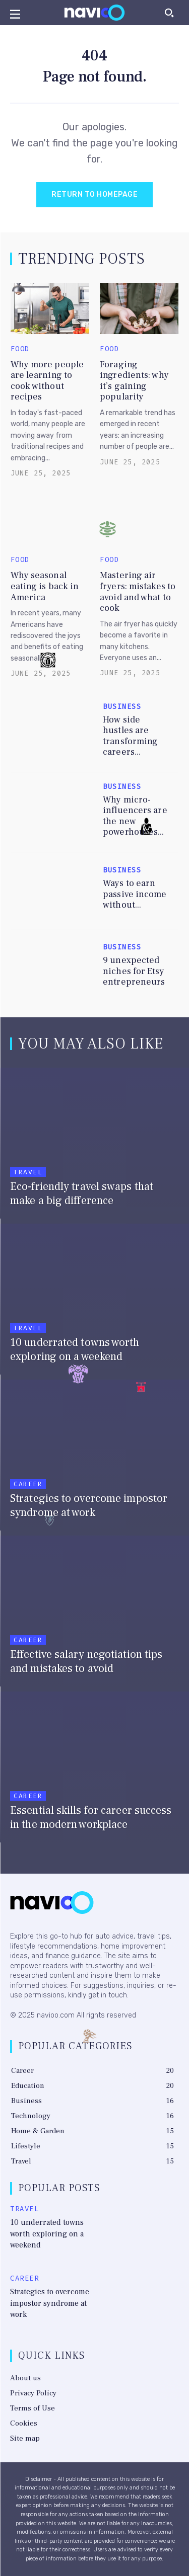 Image resolution: width=189 pixels, height=2576 pixels. I want to click on access game avatar or player profile, so click(48, 660).